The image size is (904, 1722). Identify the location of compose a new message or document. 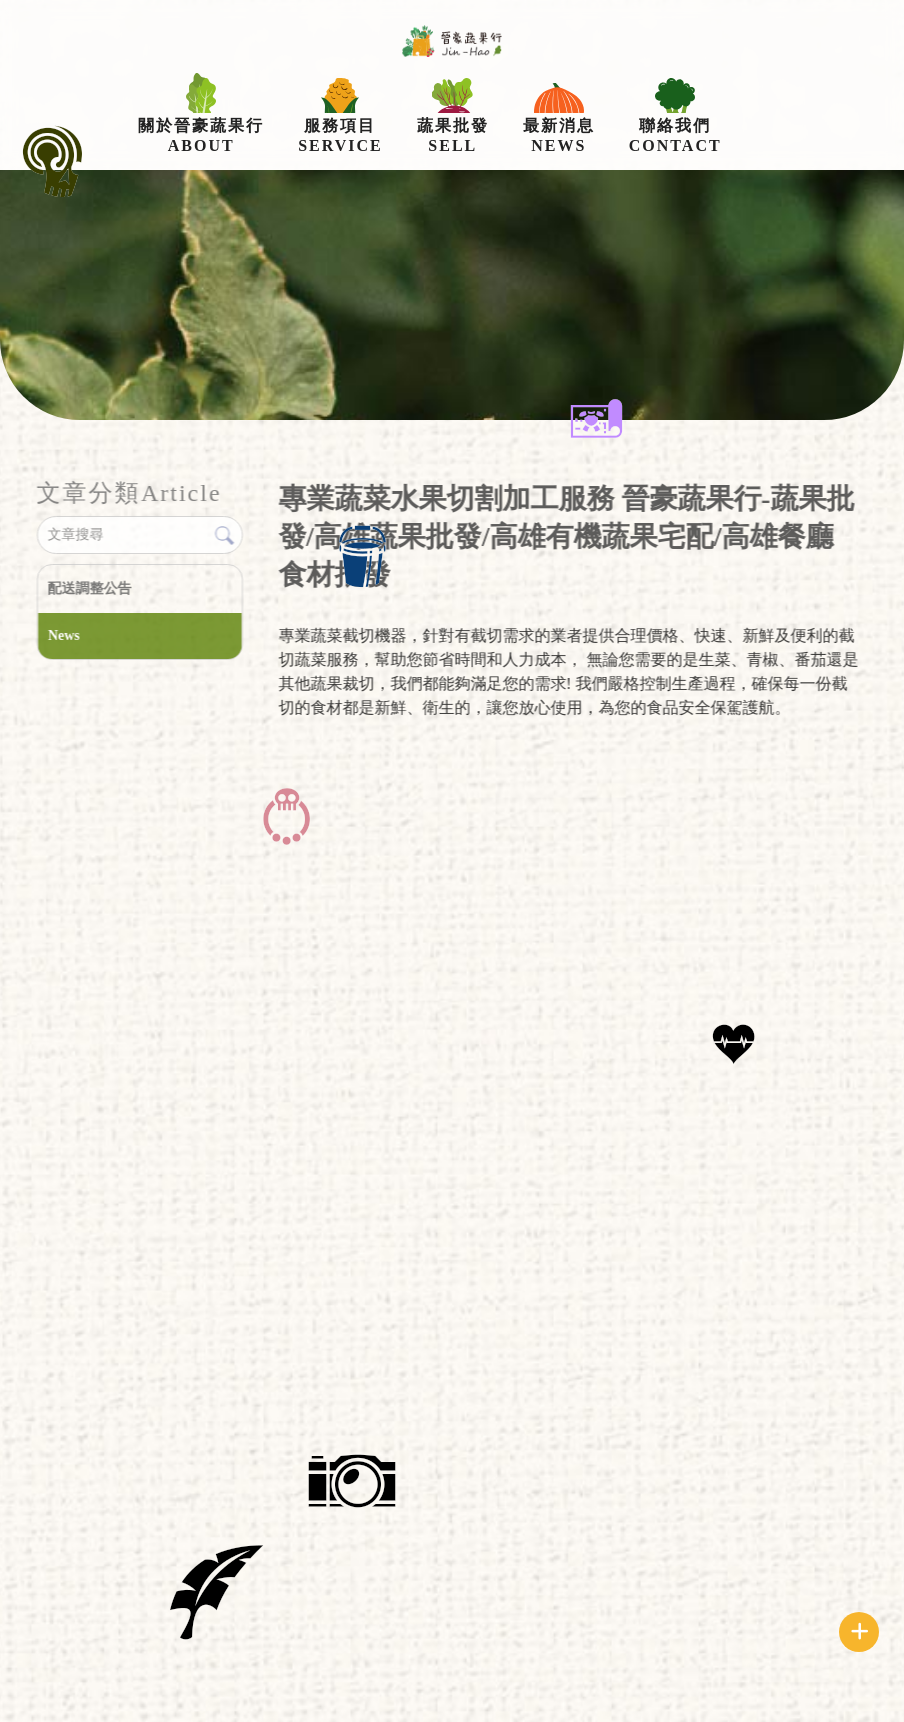
(217, 1591).